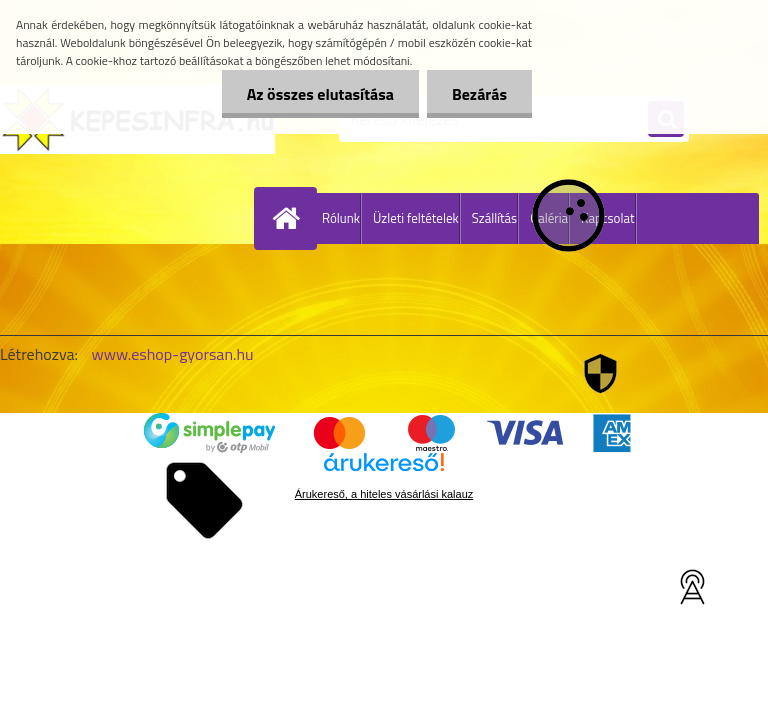 This screenshot has width=768, height=720. What do you see at coordinates (204, 500) in the screenshot?
I see `add or view tags for an item` at bounding box center [204, 500].